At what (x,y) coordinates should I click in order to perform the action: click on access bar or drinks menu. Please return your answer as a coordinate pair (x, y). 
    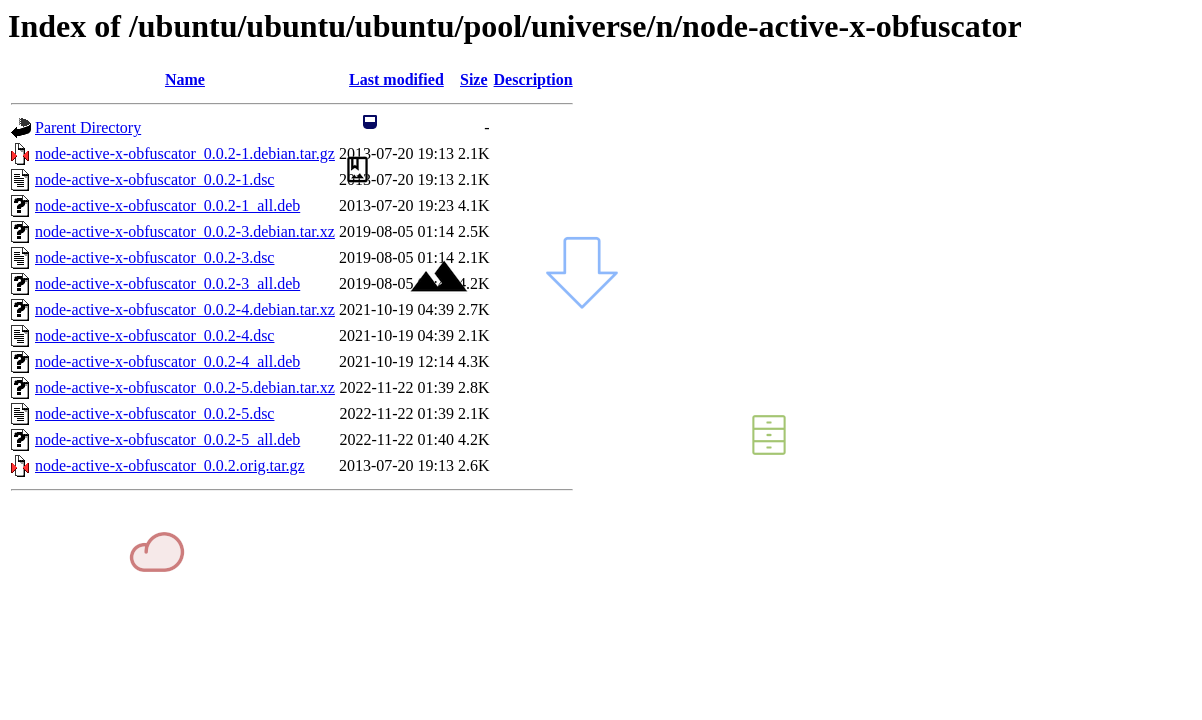
    Looking at the image, I should click on (370, 122).